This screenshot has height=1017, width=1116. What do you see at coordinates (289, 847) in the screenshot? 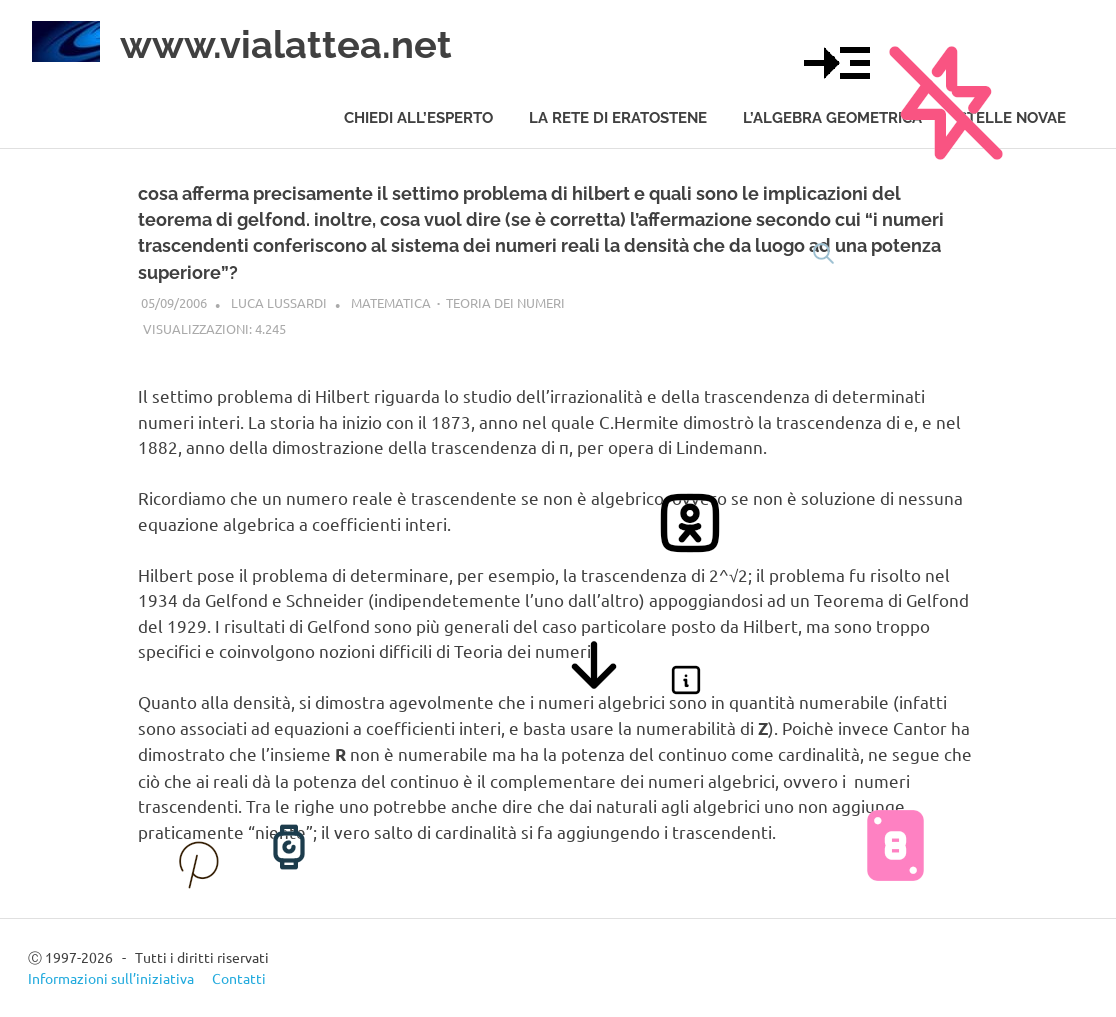
I see `view smartwatch activity statistics` at bounding box center [289, 847].